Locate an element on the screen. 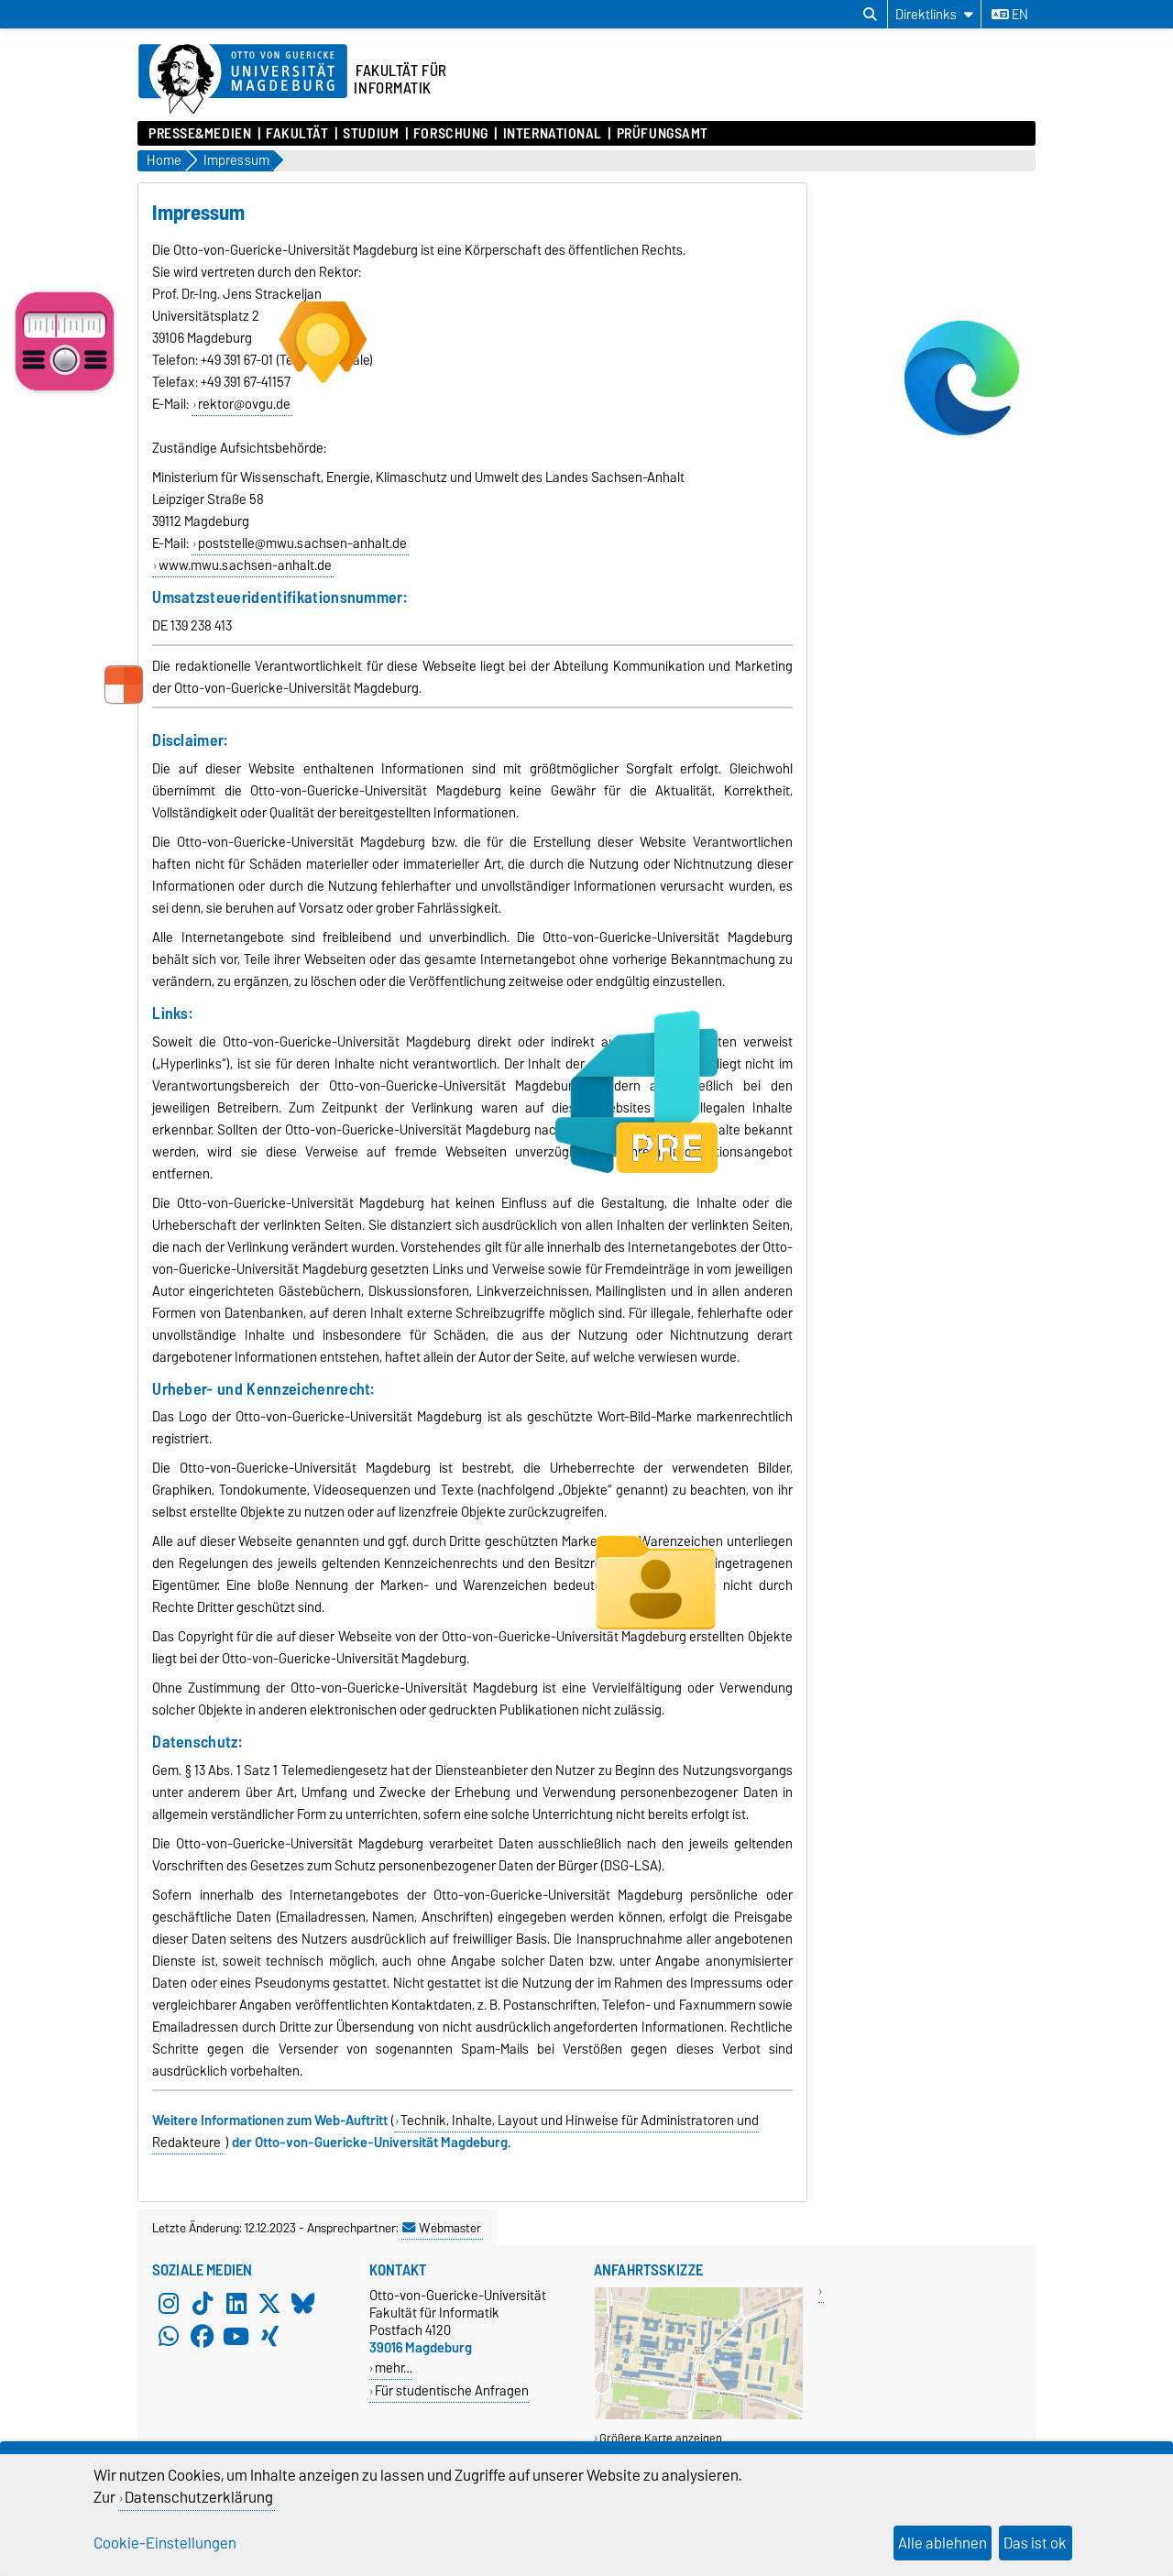 This screenshot has height=2576, width=1173. open visual blend preview application is located at coordinates (636, 1091).